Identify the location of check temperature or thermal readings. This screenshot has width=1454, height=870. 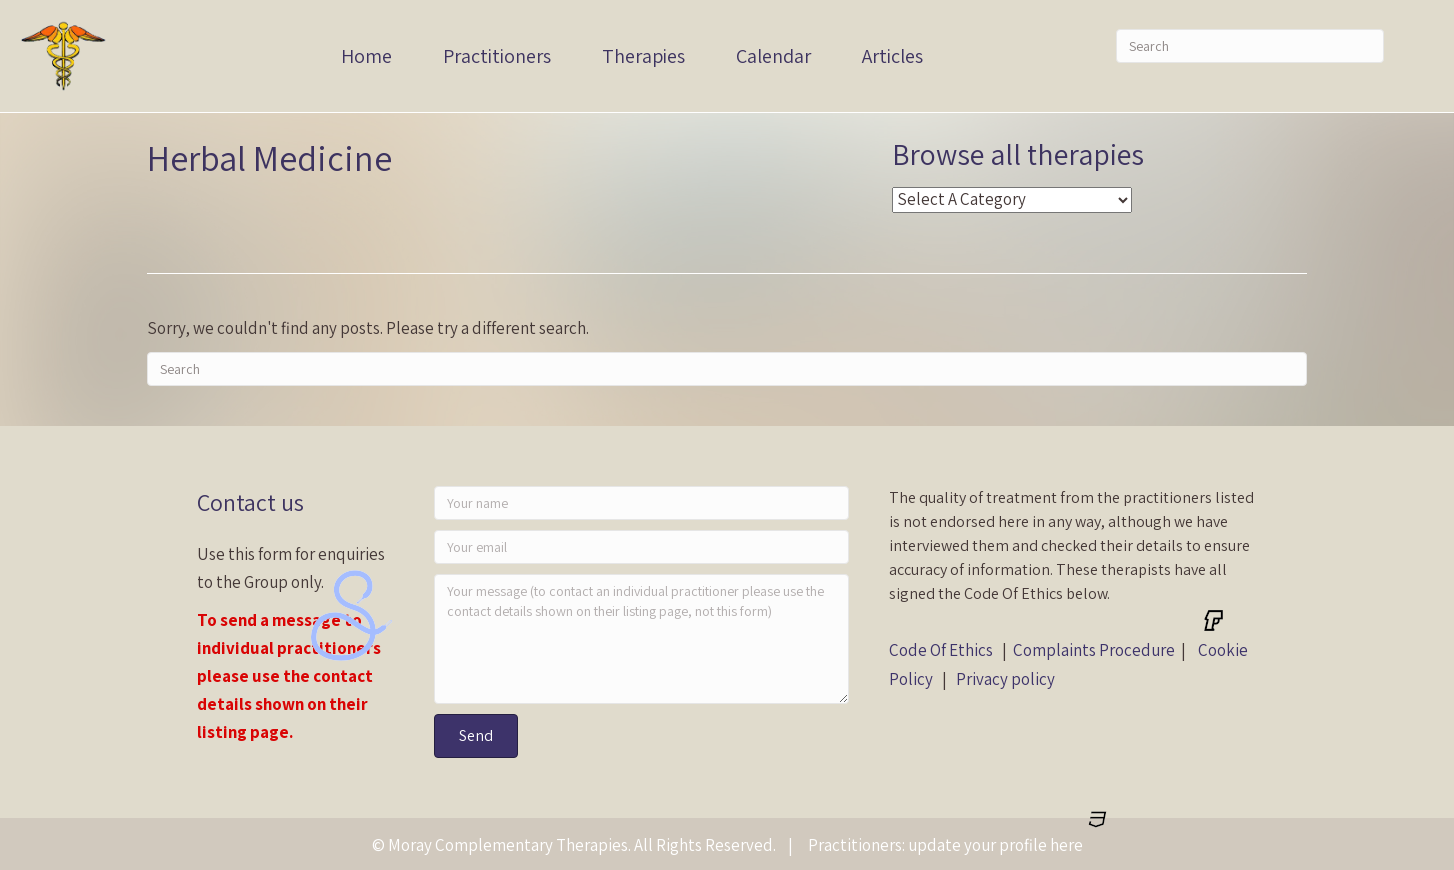
(1213, 620).